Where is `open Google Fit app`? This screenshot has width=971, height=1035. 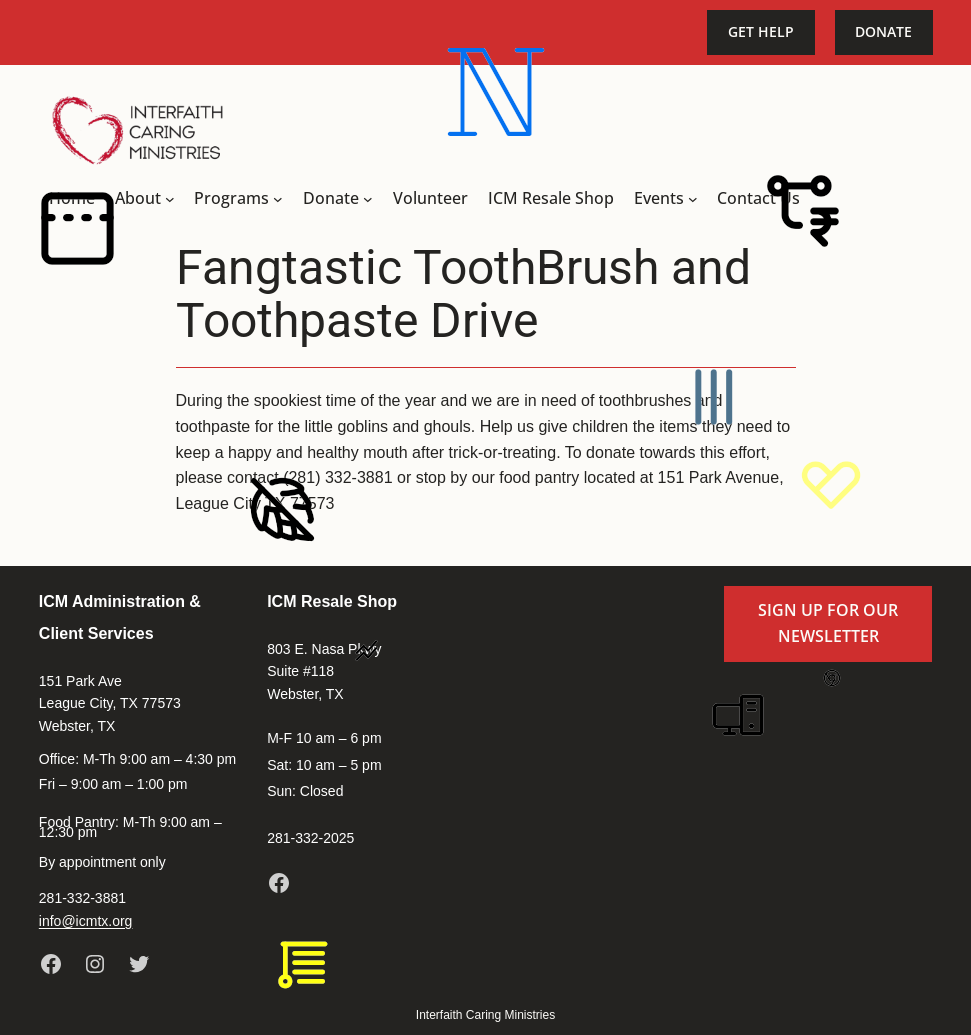
open Google Fit app is located at coordinates (831, 484).